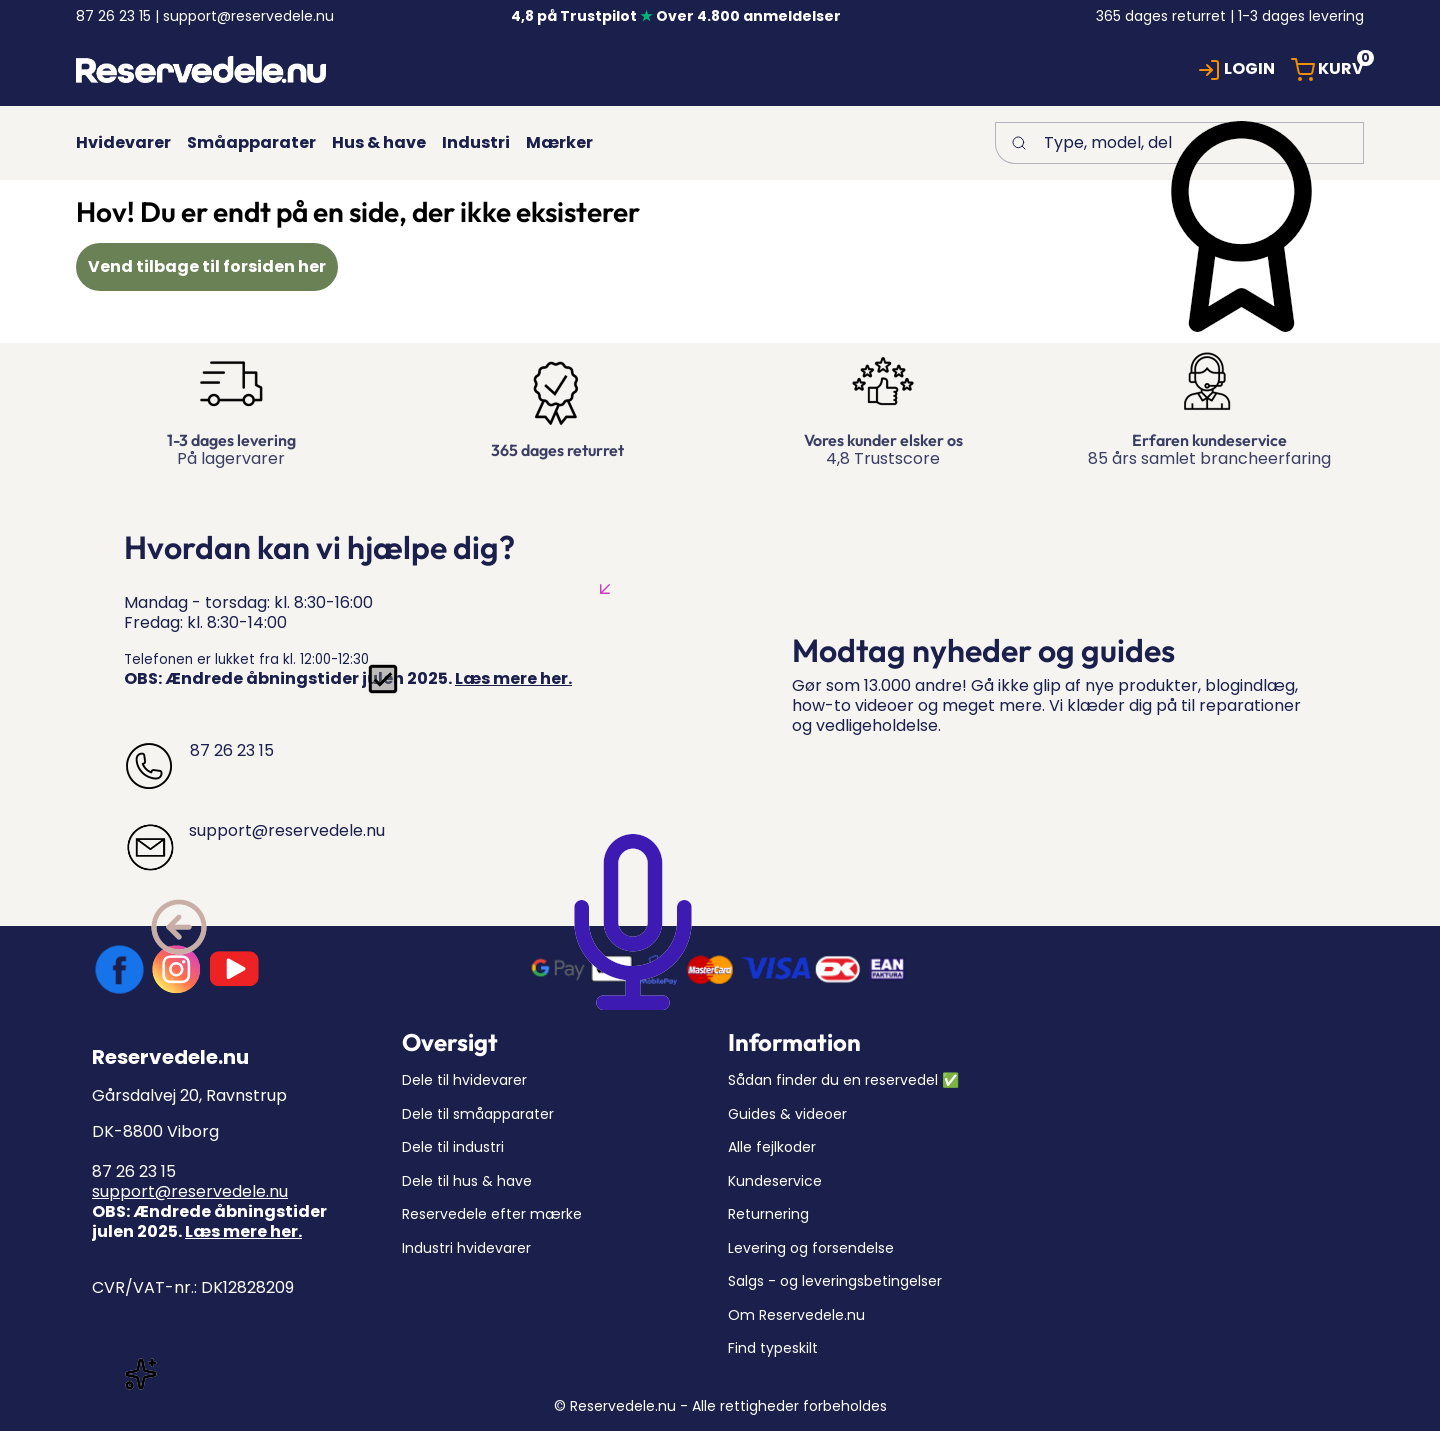 Image resolution: width=1440 pixels, height=1431 pixels. Describe the element at coordinates (633, 922) in the screenshot. I see `tap to use voice input` at that location.